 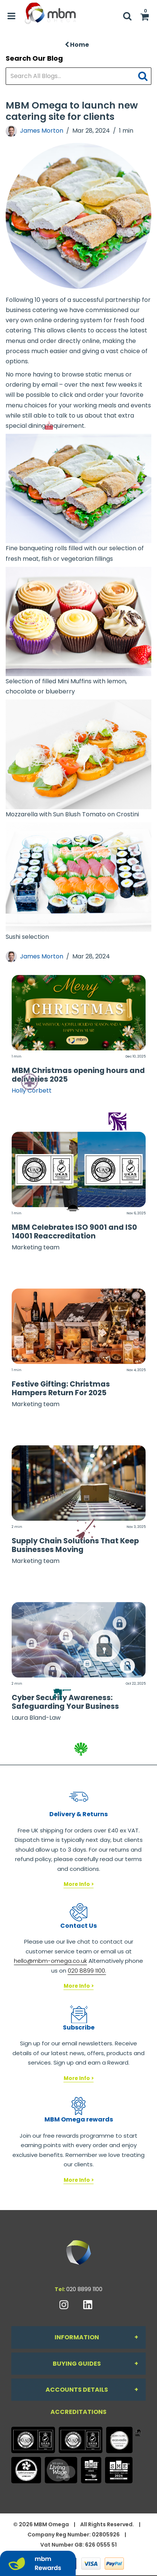 I want to click on decorative fan or palm frond icon, so click(x=81, y=1749).